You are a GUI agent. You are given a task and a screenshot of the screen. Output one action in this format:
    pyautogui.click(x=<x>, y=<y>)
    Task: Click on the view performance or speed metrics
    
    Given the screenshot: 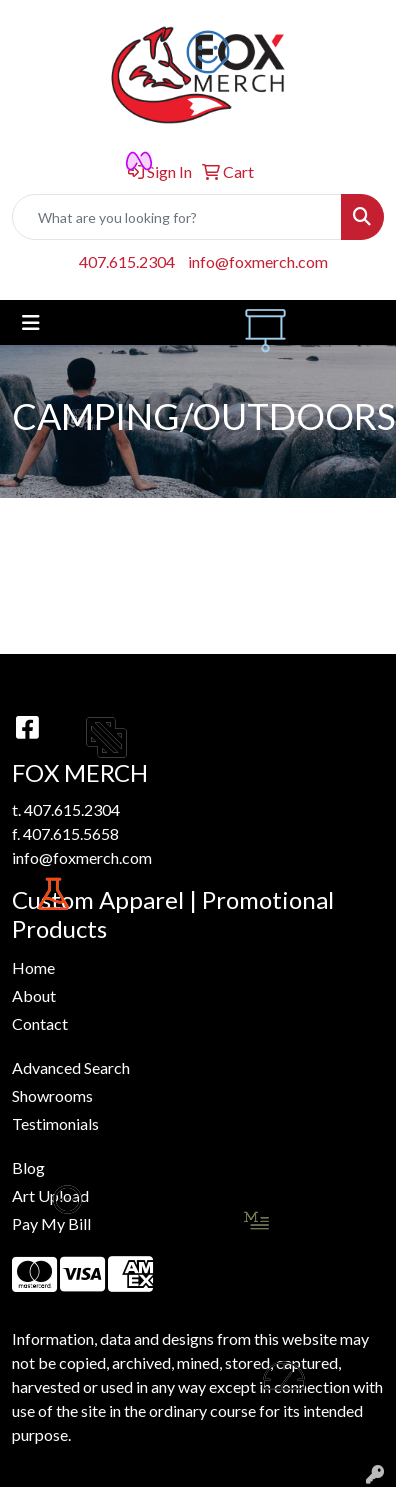 What is the action you would take?
    pyautogui.click(x=284, y=1378)
    